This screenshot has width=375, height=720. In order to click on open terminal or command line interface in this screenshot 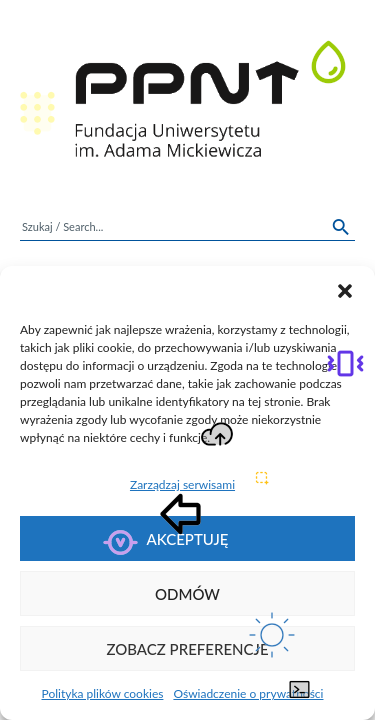, I will do `click(299, 689)`.